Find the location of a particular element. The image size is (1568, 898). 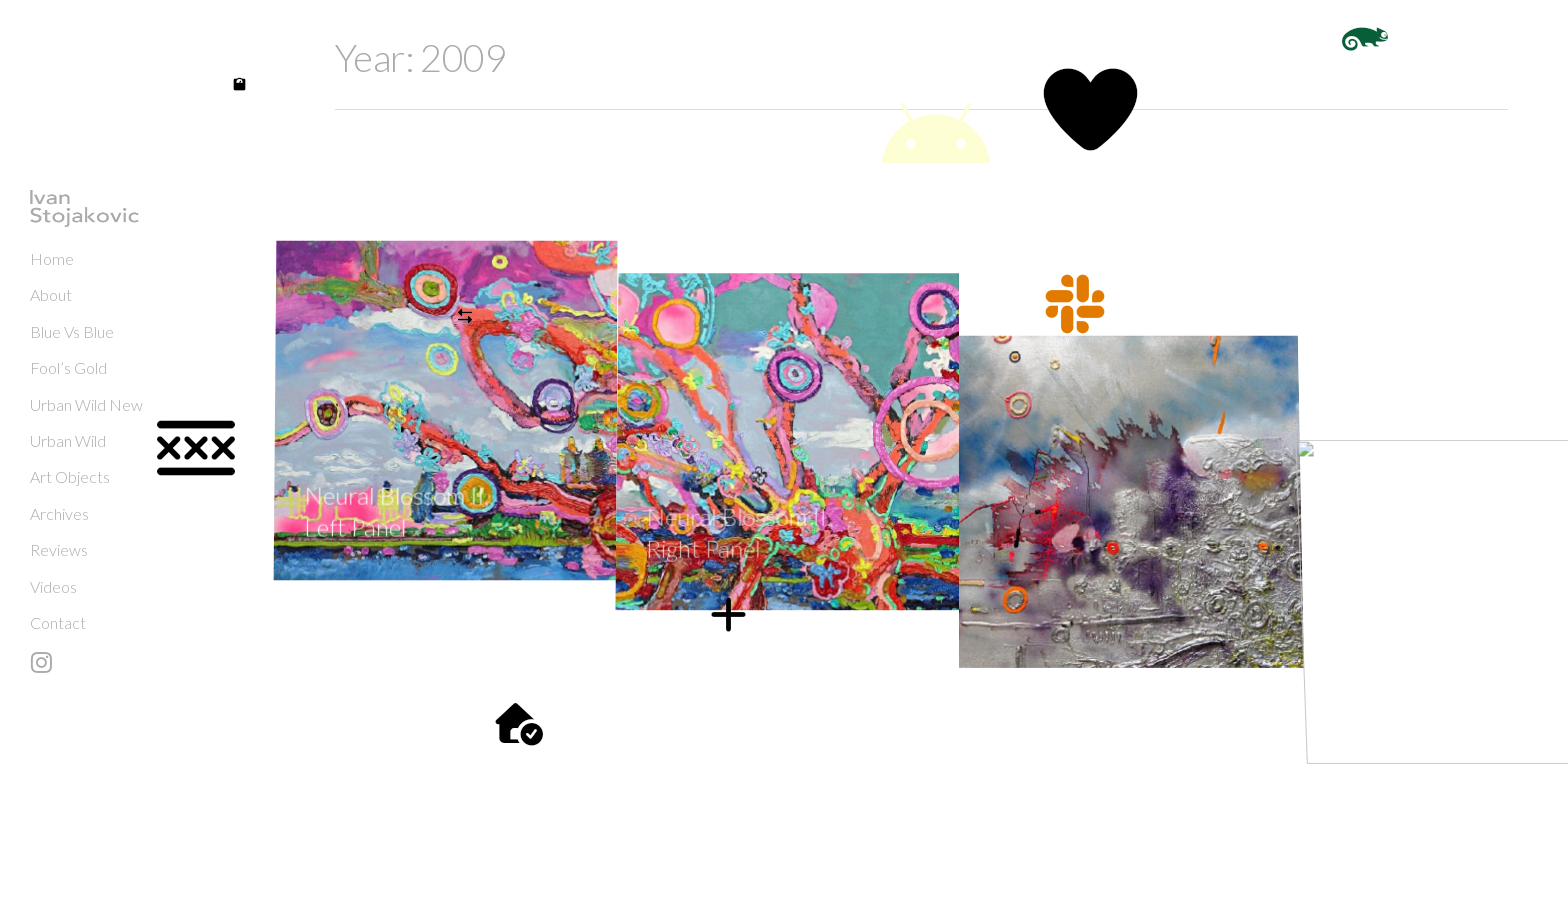

android operating system logo is located at coordinates (936, 133).